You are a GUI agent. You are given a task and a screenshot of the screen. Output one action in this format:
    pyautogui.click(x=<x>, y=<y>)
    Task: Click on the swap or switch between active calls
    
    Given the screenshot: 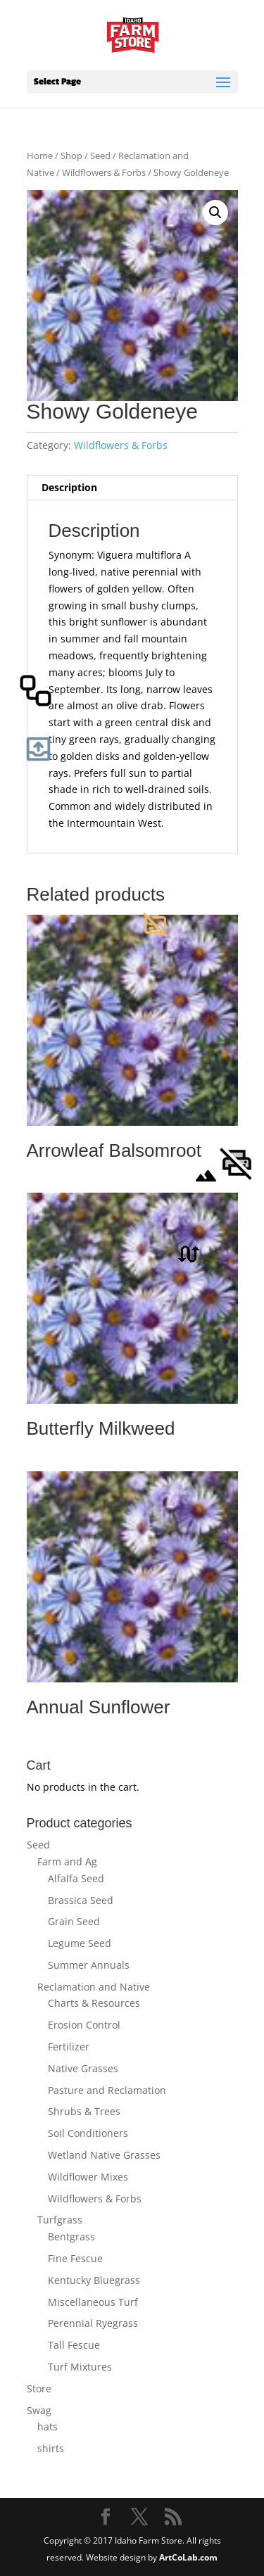 What is the action you would take?
    pyautogui.click(x=189, y=1255)
    